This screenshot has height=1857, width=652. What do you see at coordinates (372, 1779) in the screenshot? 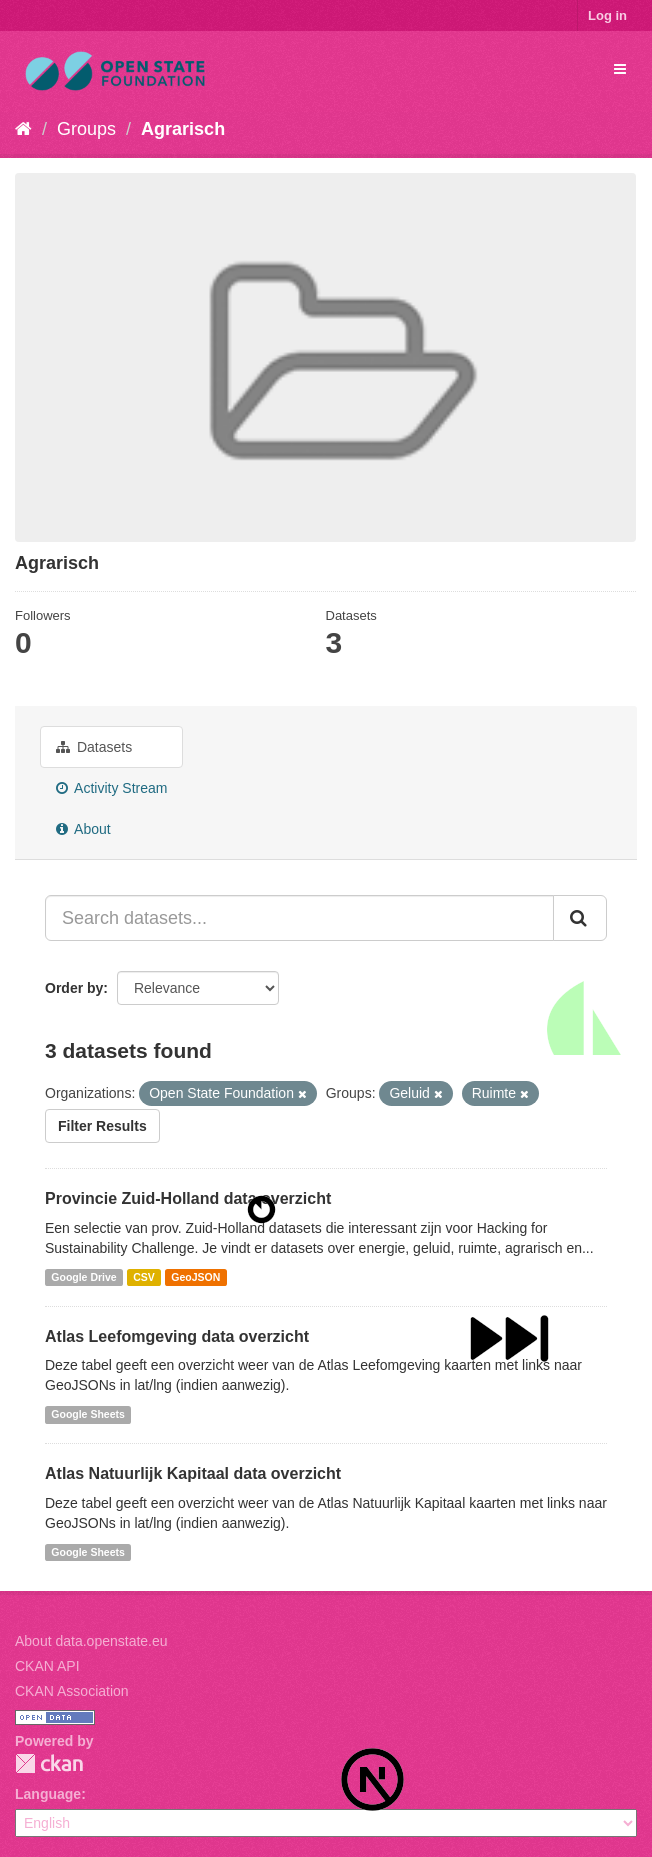
I see `Next.js framework logo` at bounding box center [372, 1779].